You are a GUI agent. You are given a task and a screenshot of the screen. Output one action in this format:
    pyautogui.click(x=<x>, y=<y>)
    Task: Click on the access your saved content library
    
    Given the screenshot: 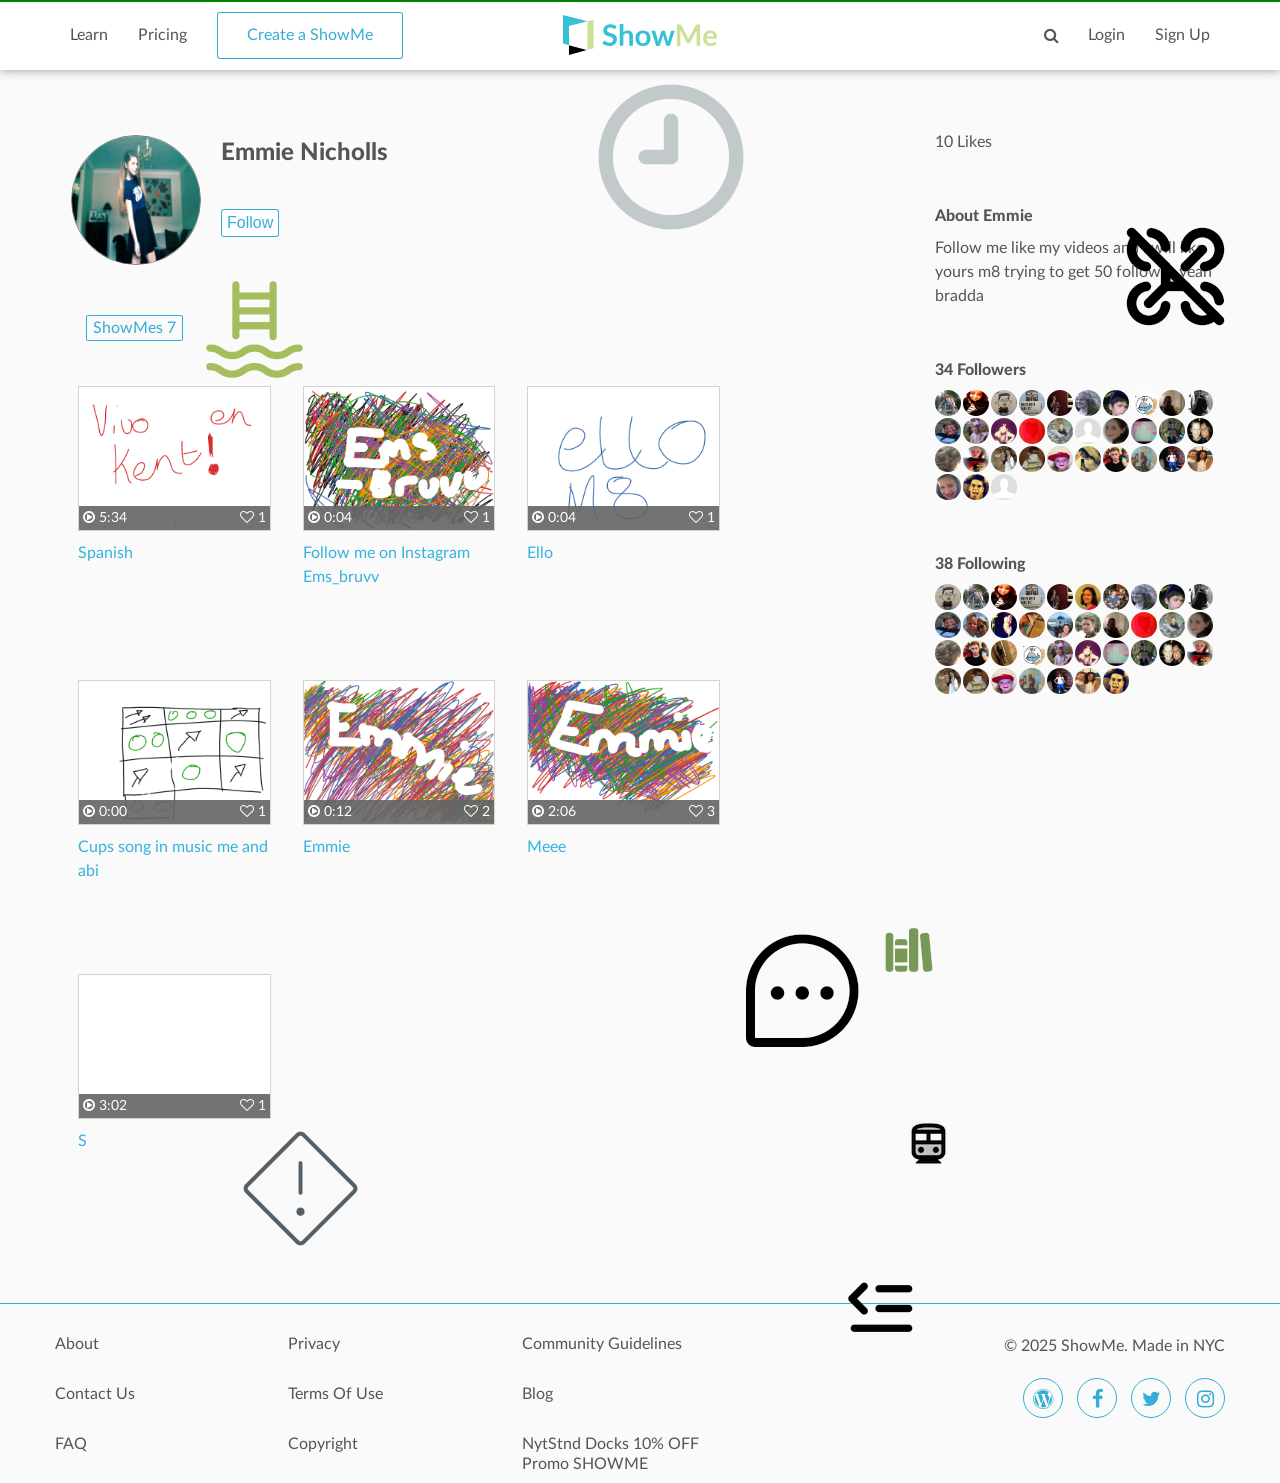 What is the action you would take?
    pyautogui.click(x=909, y=950)
    